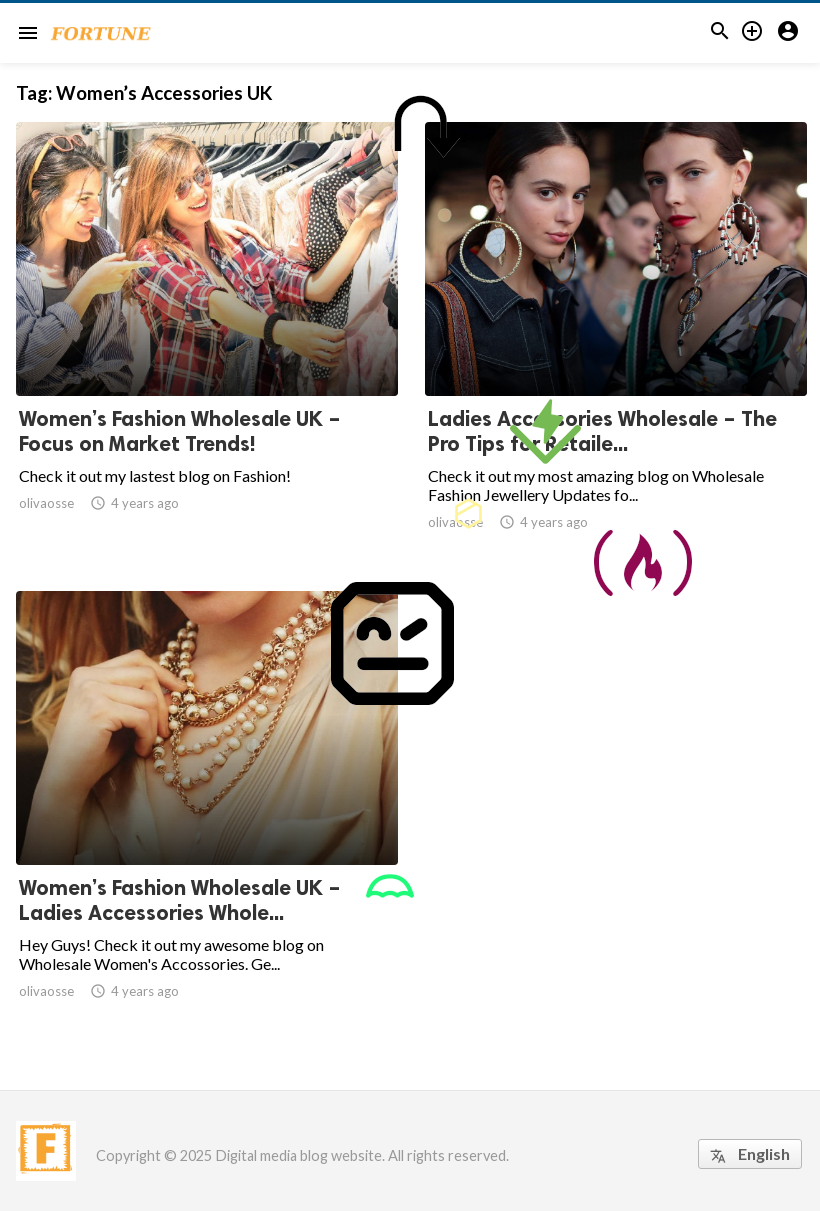 This screenshot has width=820, height=1211. I want to click on open umbrel home server dashboard, so click(390, 886).